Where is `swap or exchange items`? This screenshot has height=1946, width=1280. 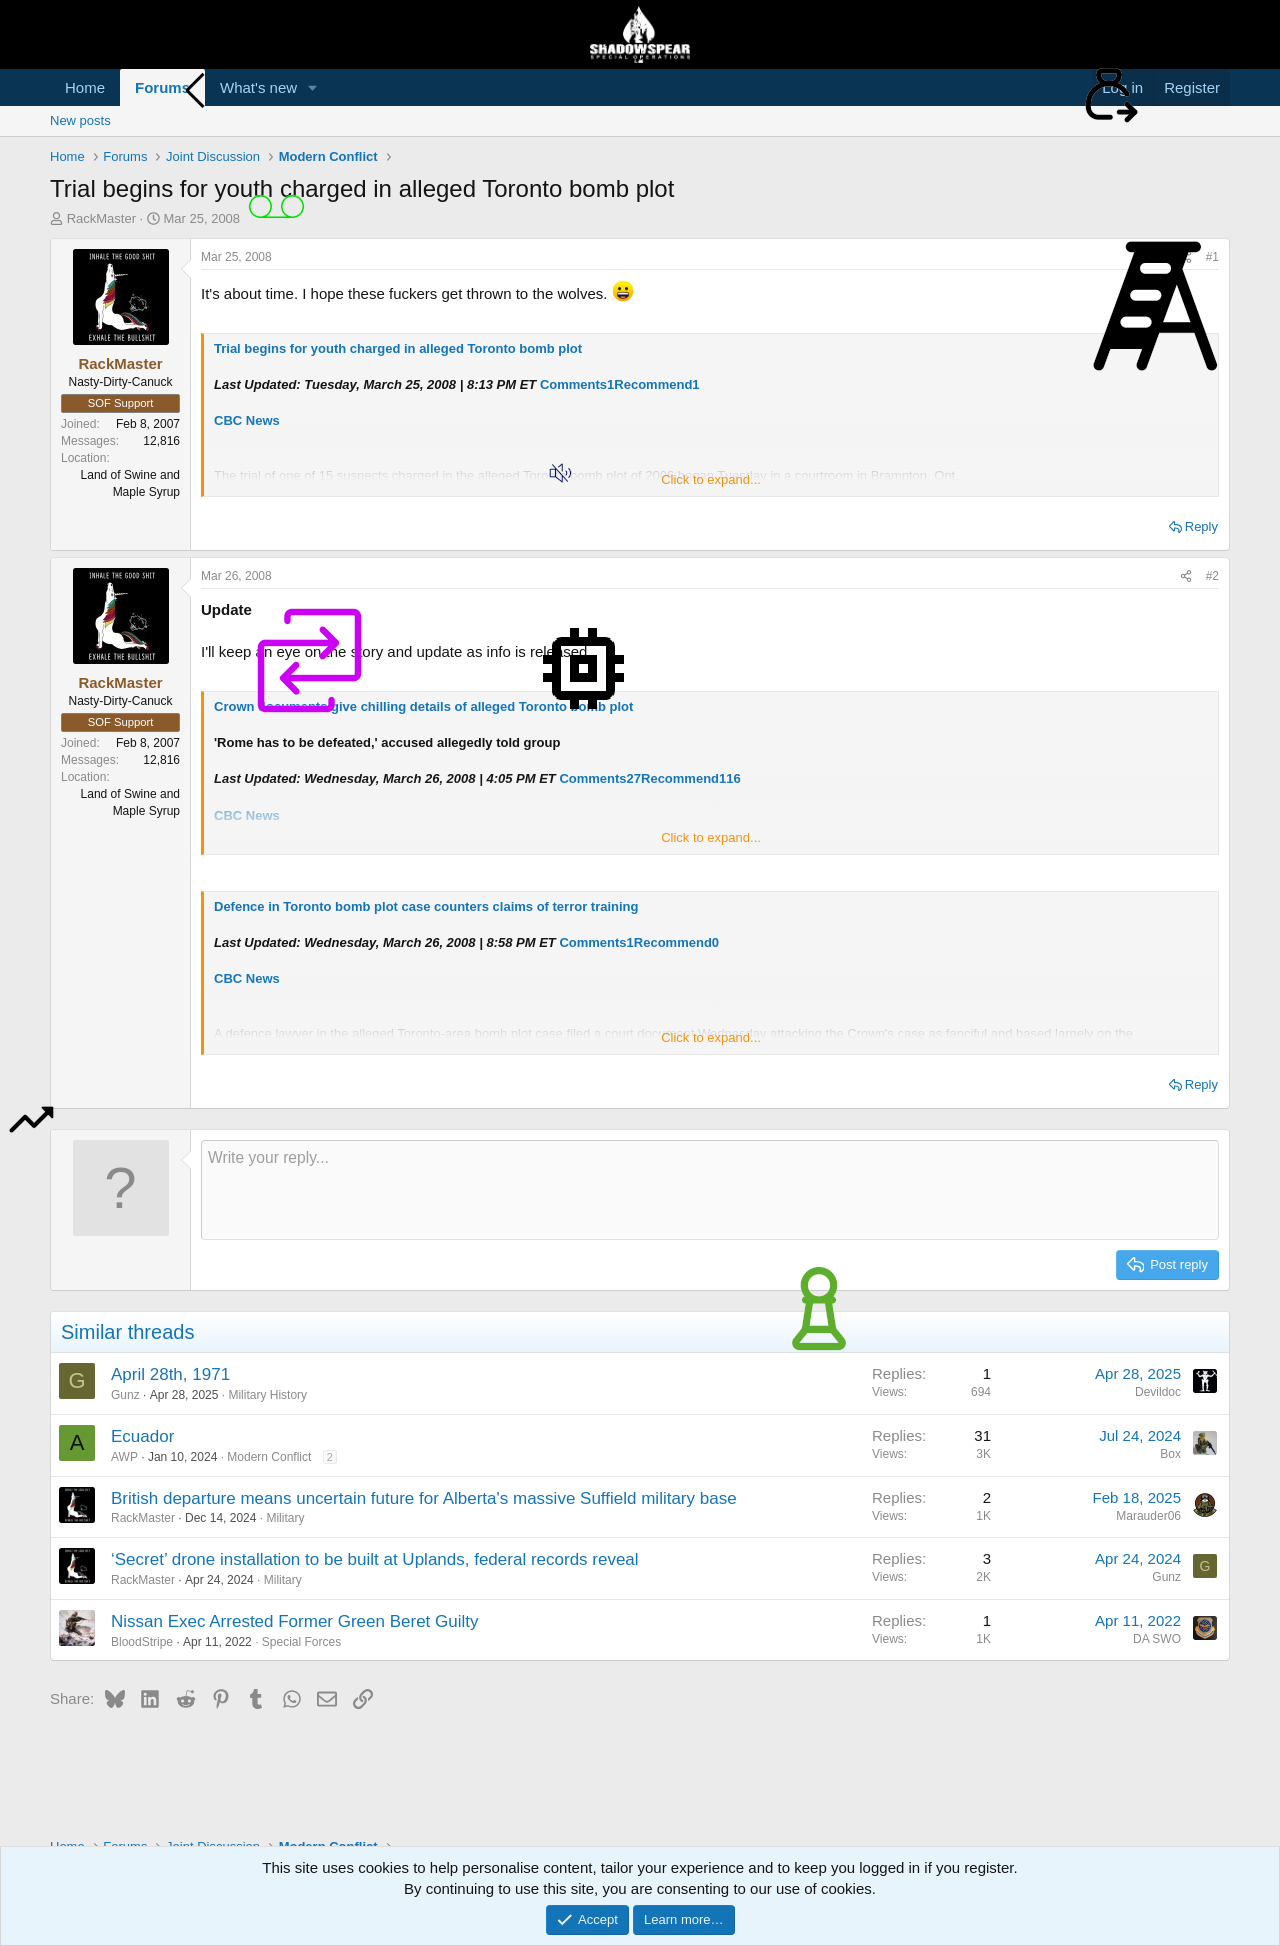 swap or exchange items is located at coordinates (309, 660).